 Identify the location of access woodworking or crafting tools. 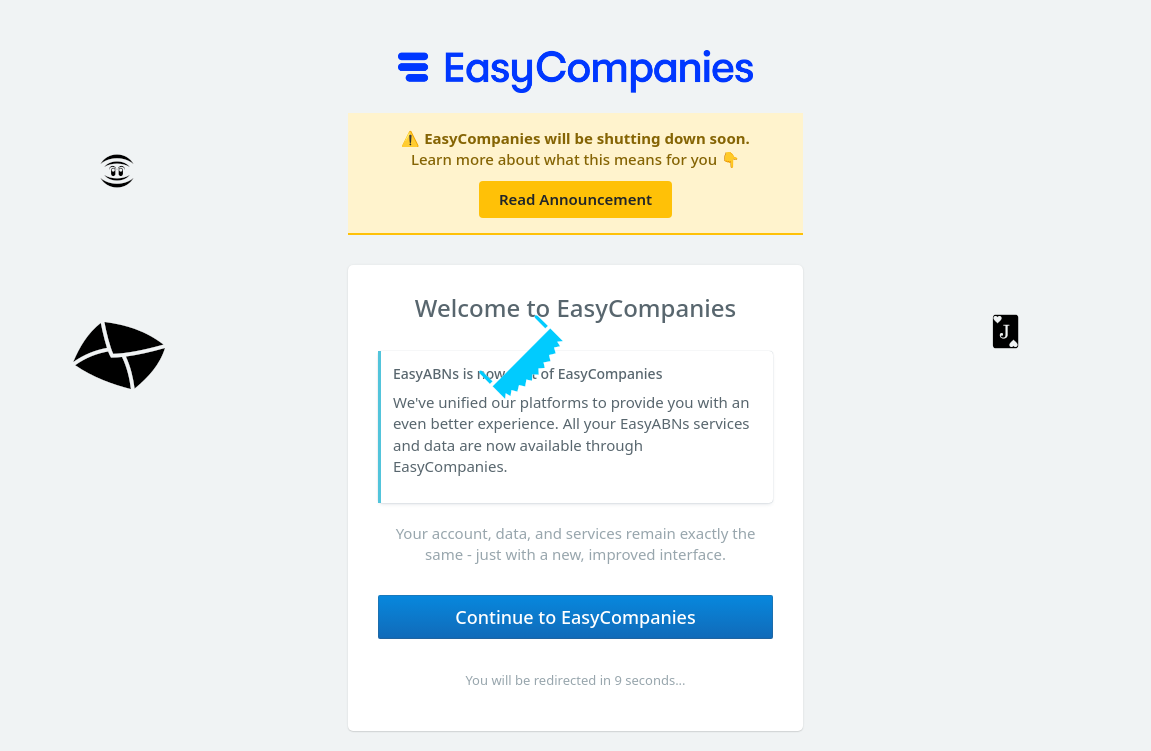
(521, 357).